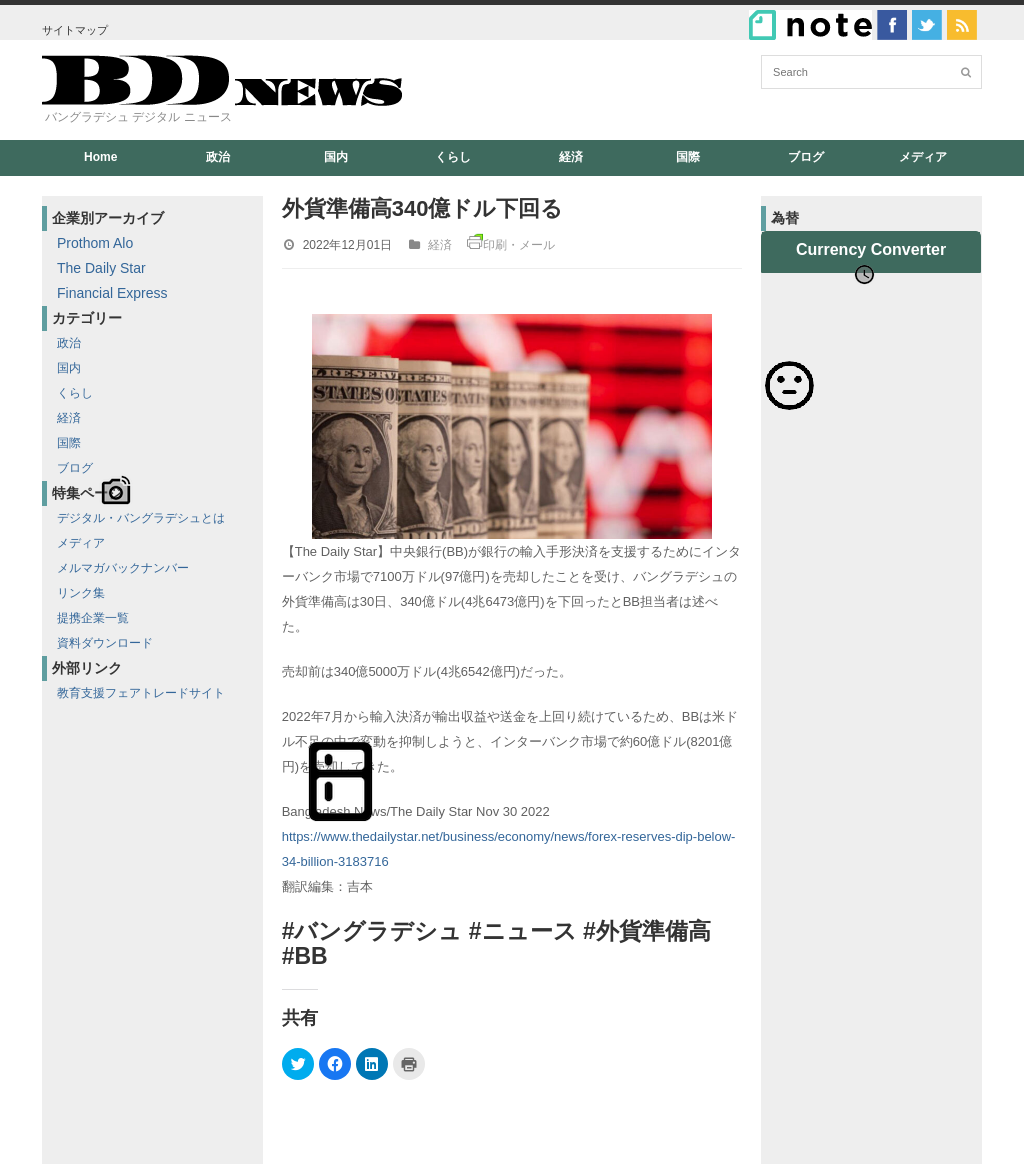  I want to click on connect to a wireless or linked camera device, so click(116, 490).